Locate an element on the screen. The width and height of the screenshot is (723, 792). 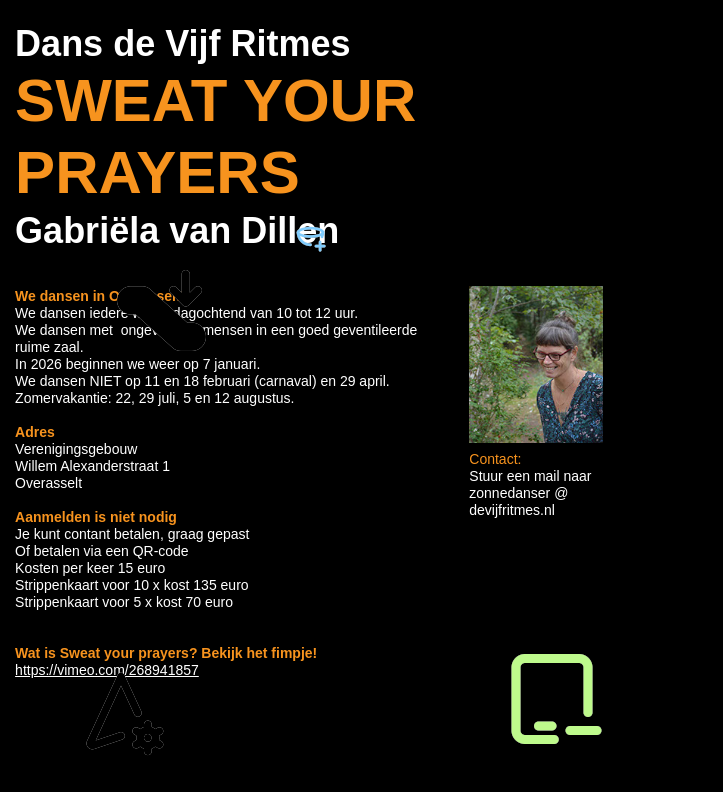
remove an iPad from connected devices is located at coordinates (552, 699).